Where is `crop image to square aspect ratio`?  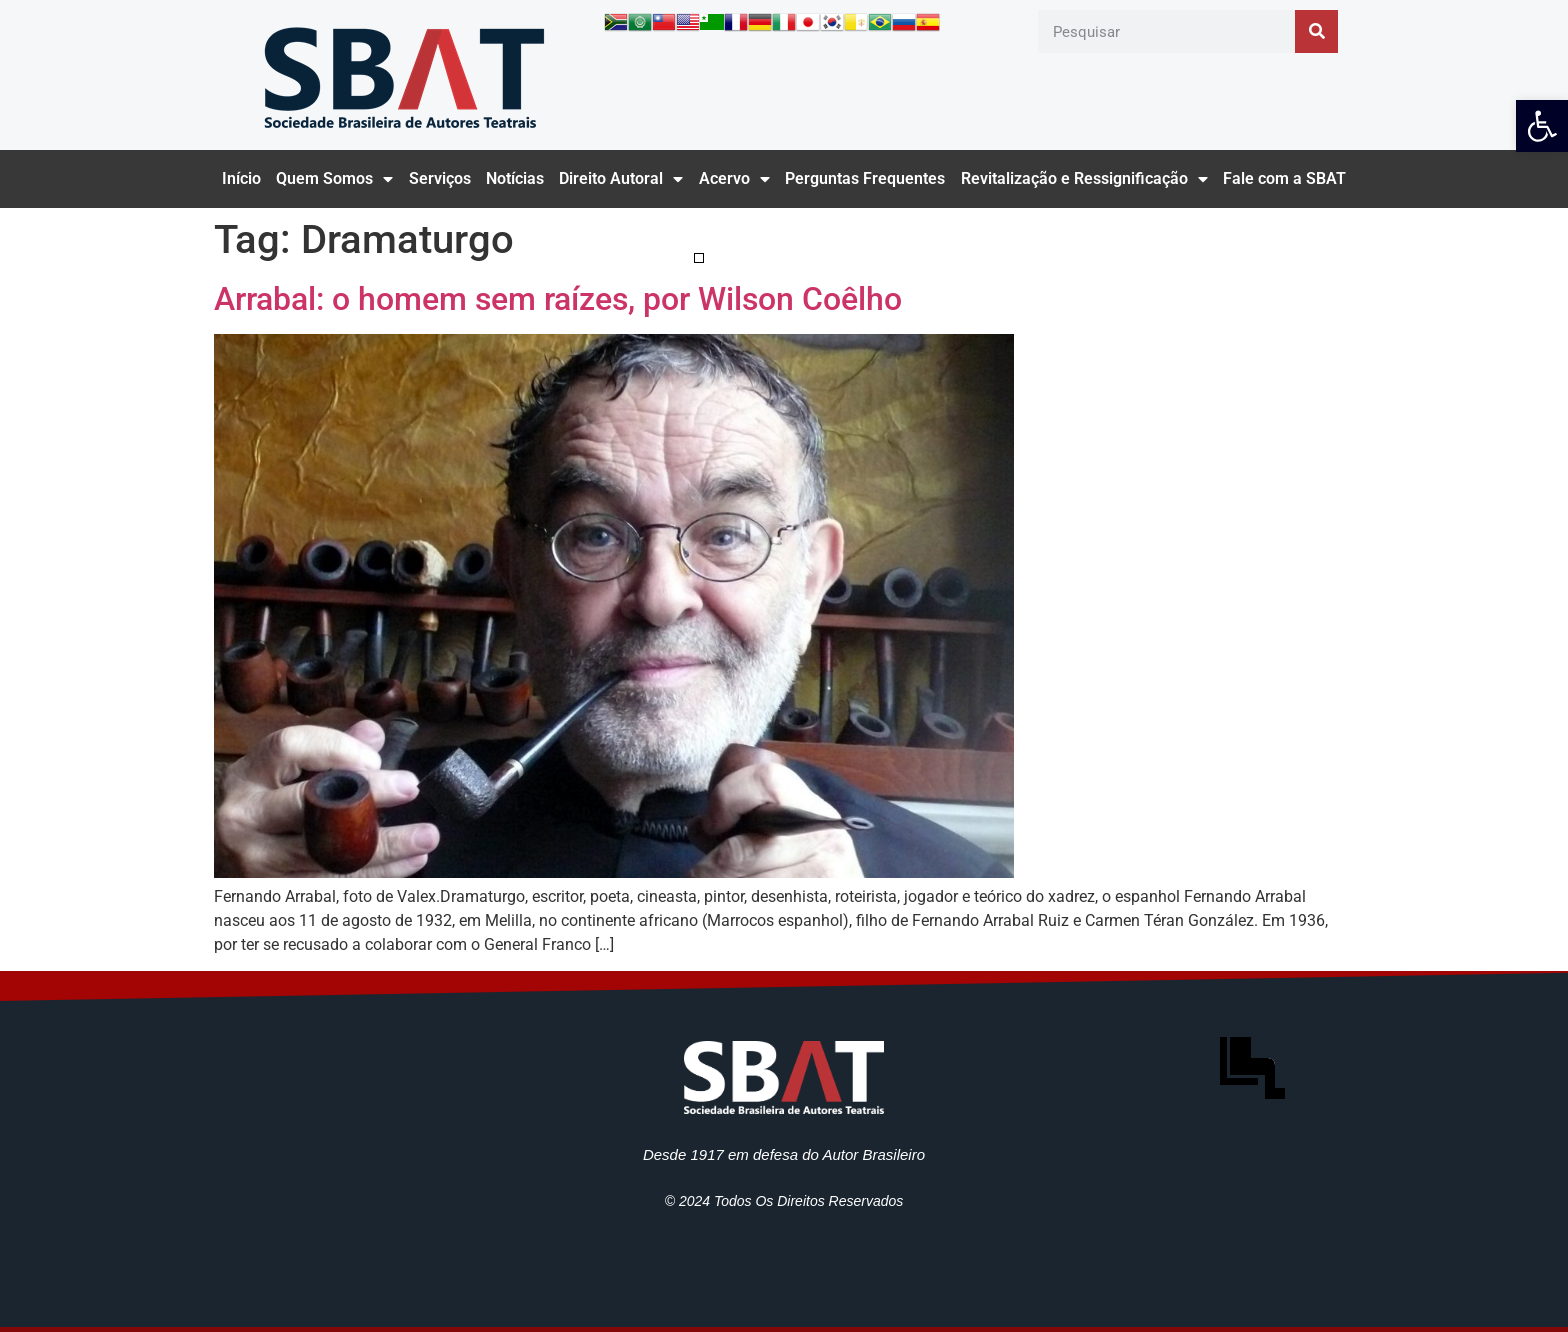
crop image to square aspect ratio is located at coordinates (699, 258).